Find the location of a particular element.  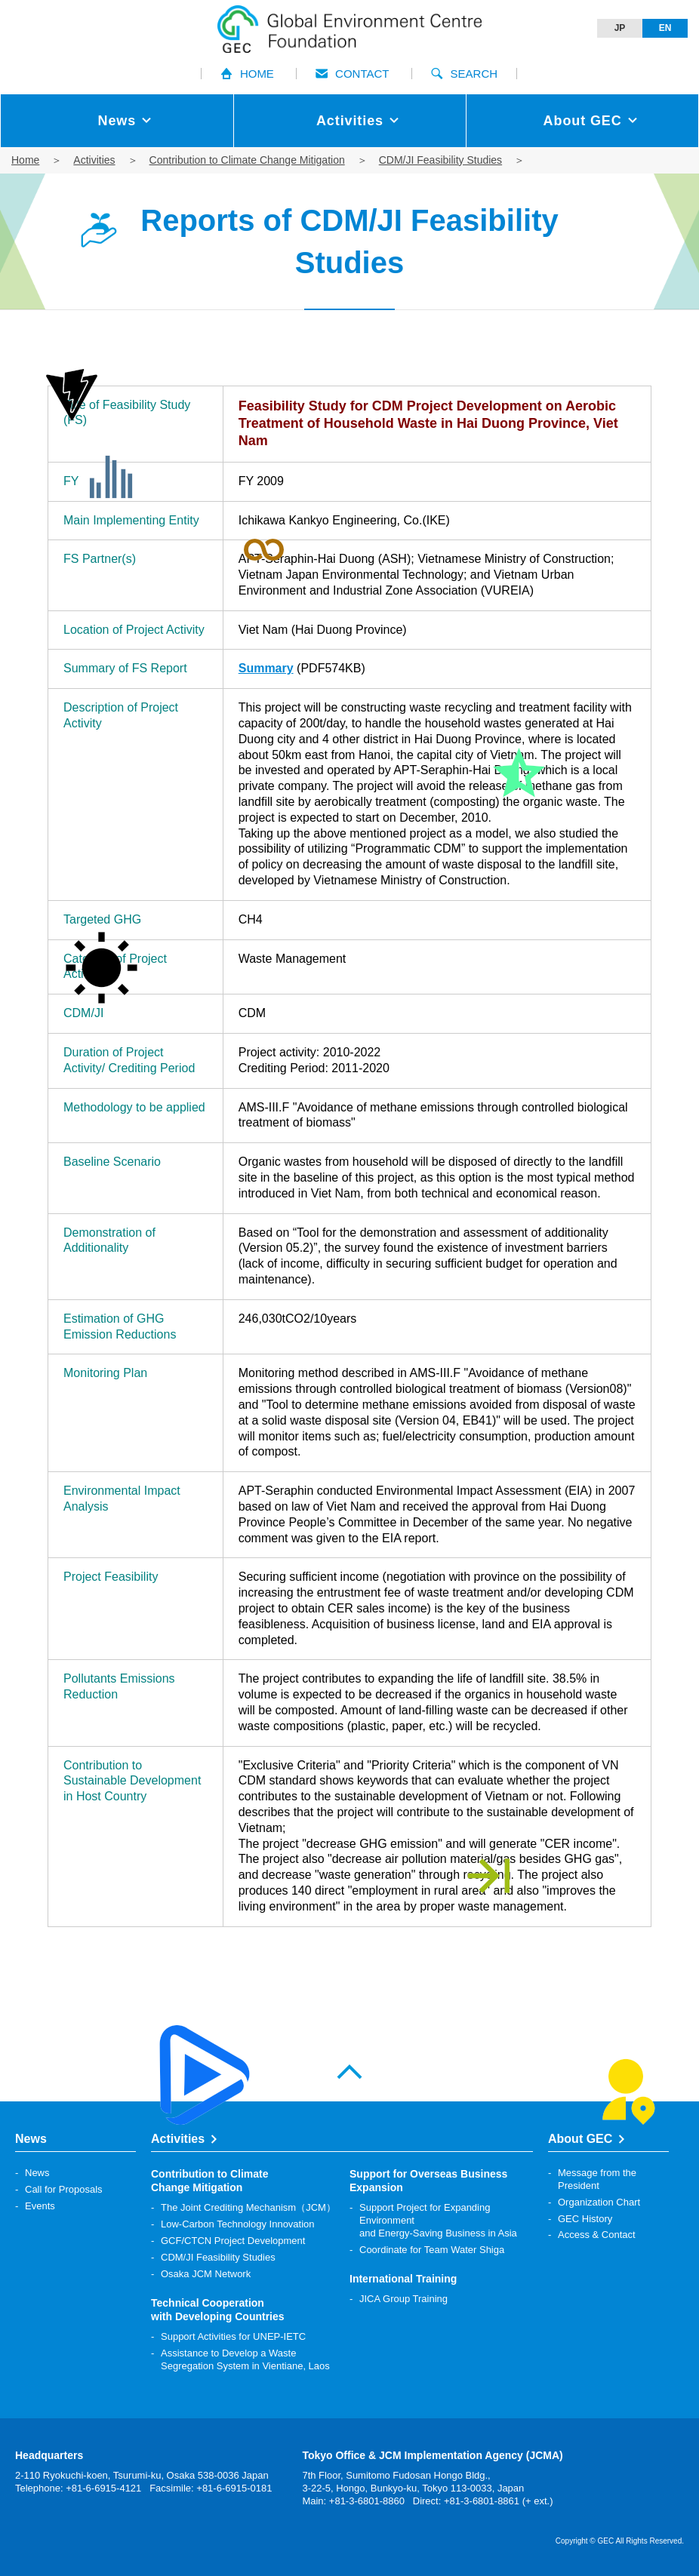

switch to light mode is located at coordinates (101, 967).